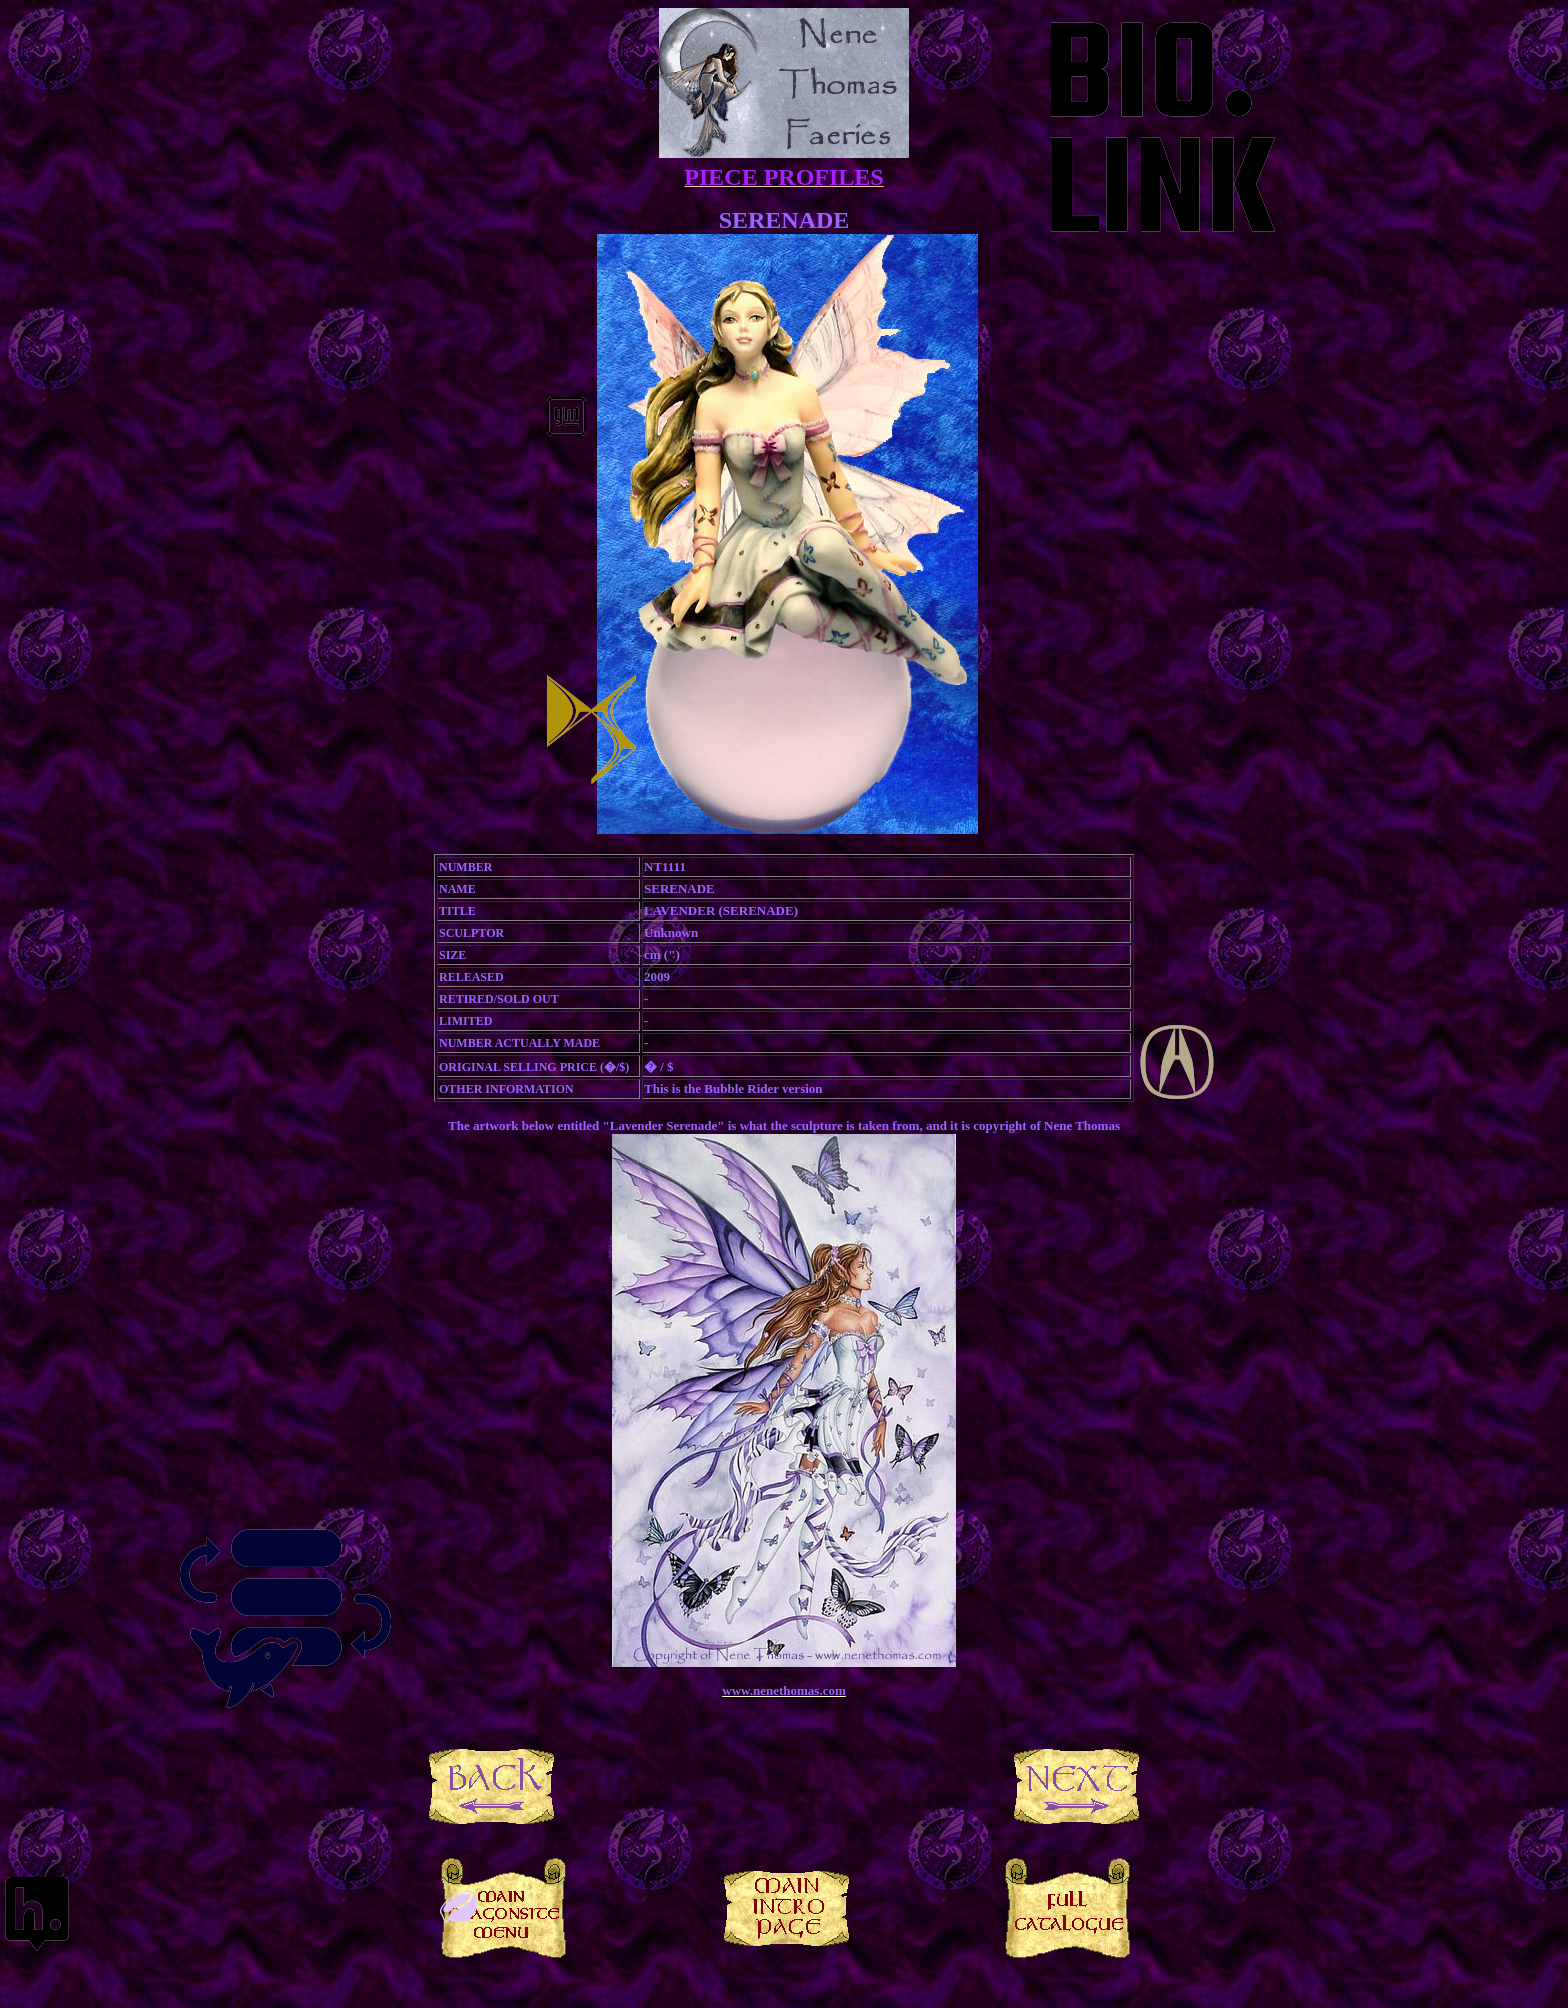  Describe the element at coordinates (458, 1906) in the screenshot. I see `open the Fresh framework website or documentation` at that location.